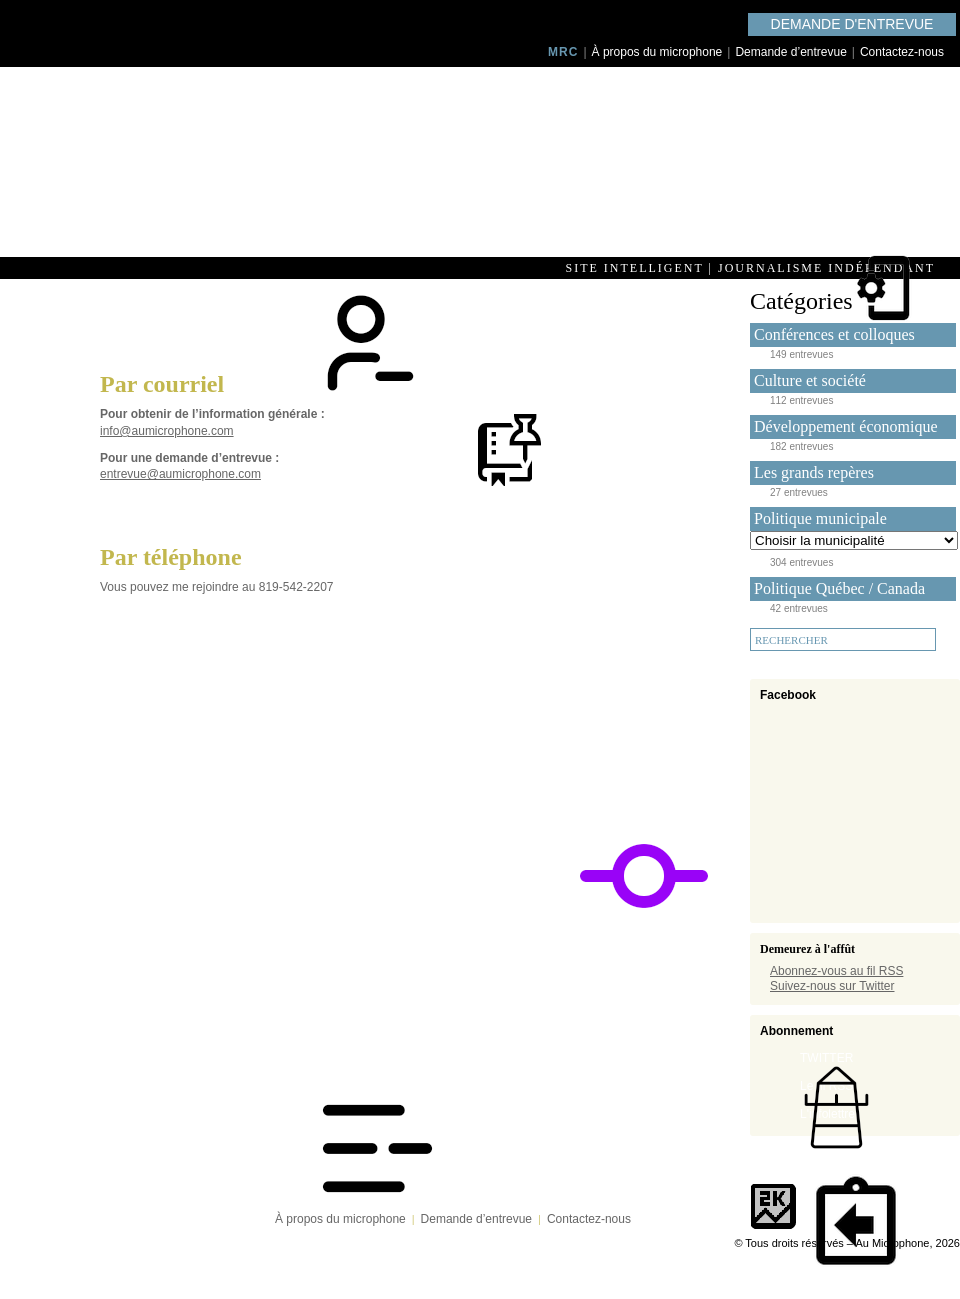  Describe the element at coordinates (361, 343) in the screenshot. I see `remove a user or contact` at that location.